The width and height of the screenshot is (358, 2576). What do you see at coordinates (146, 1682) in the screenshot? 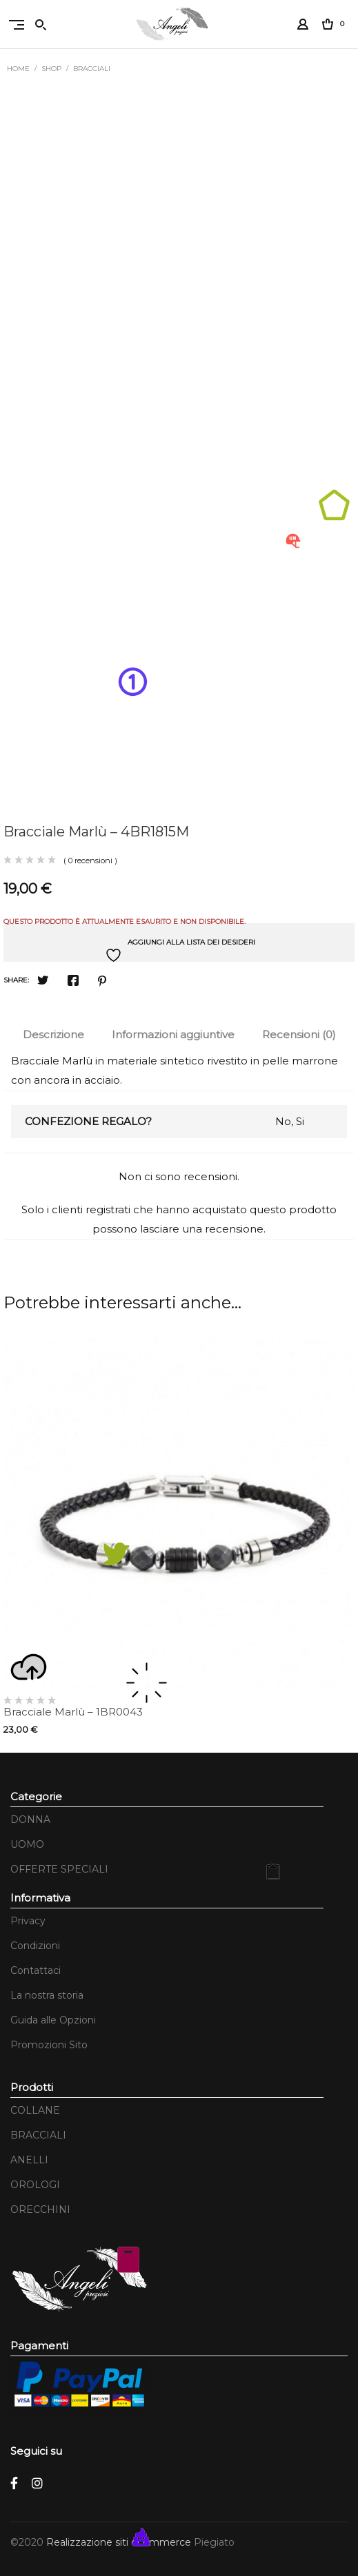
I see `indicates loading or processing in progress` at bounding box center [146, 1682].